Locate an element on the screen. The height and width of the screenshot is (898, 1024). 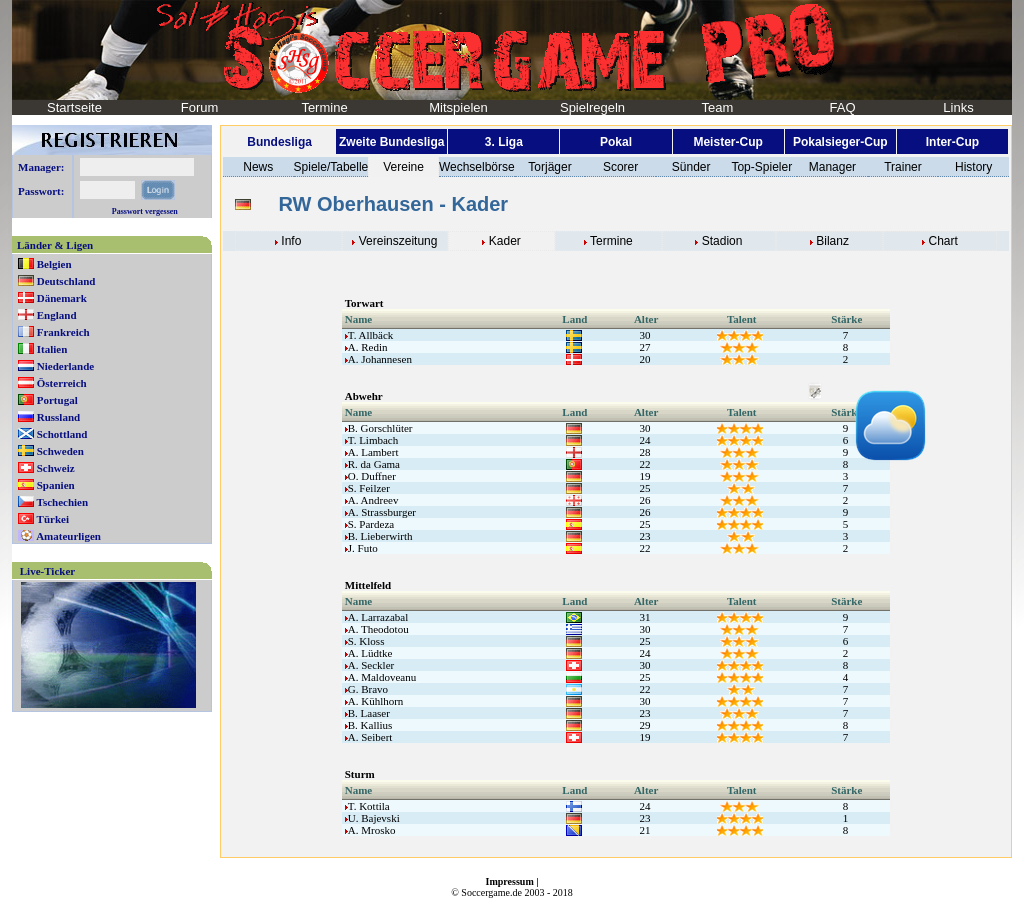
open the documents app is located at coordinates (815, 391).